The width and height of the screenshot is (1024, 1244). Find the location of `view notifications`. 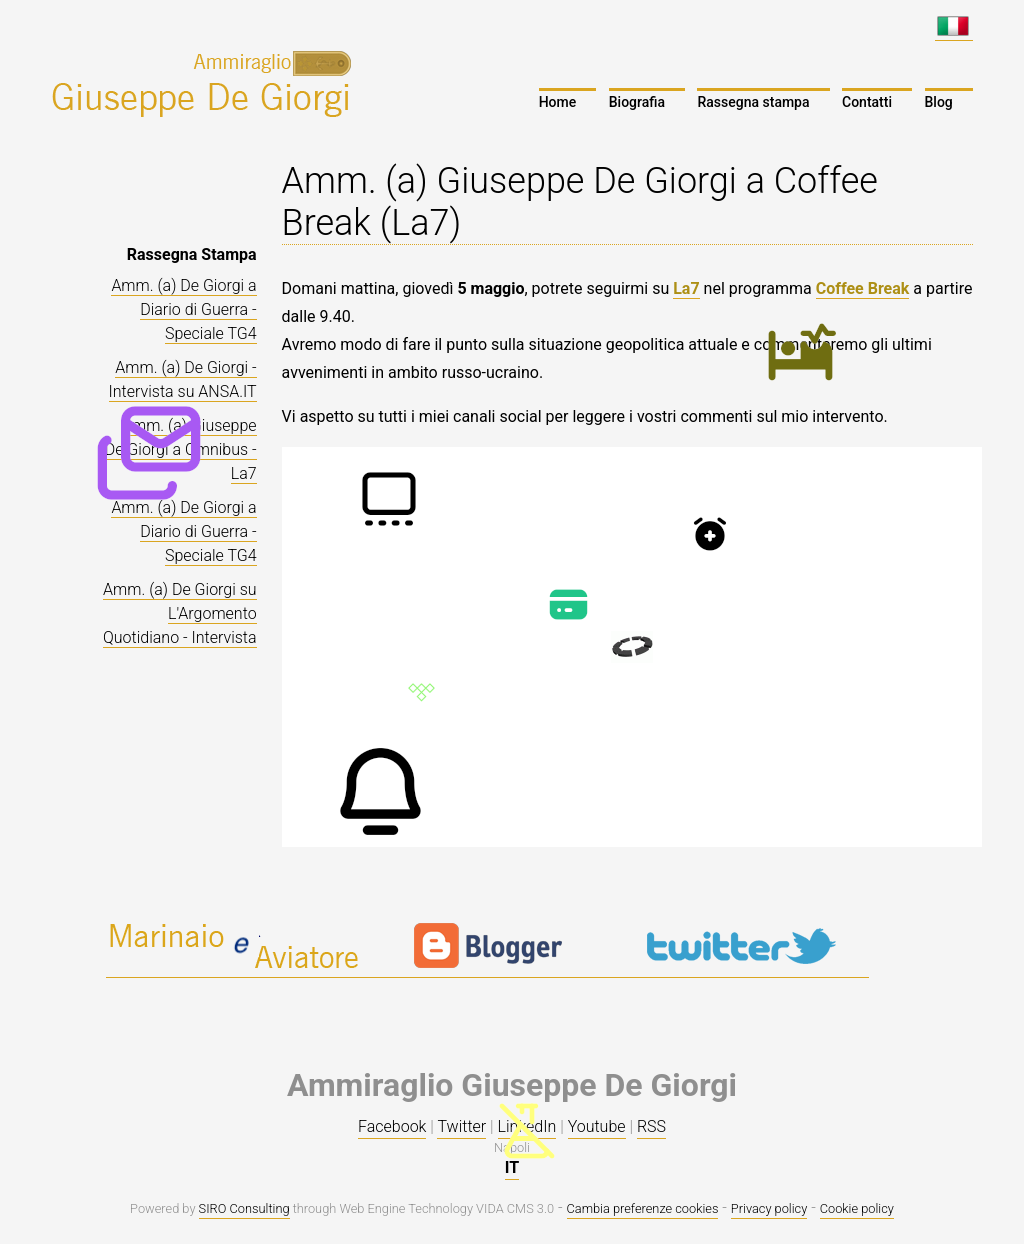

view notifications is located at coordinates (380, 791).